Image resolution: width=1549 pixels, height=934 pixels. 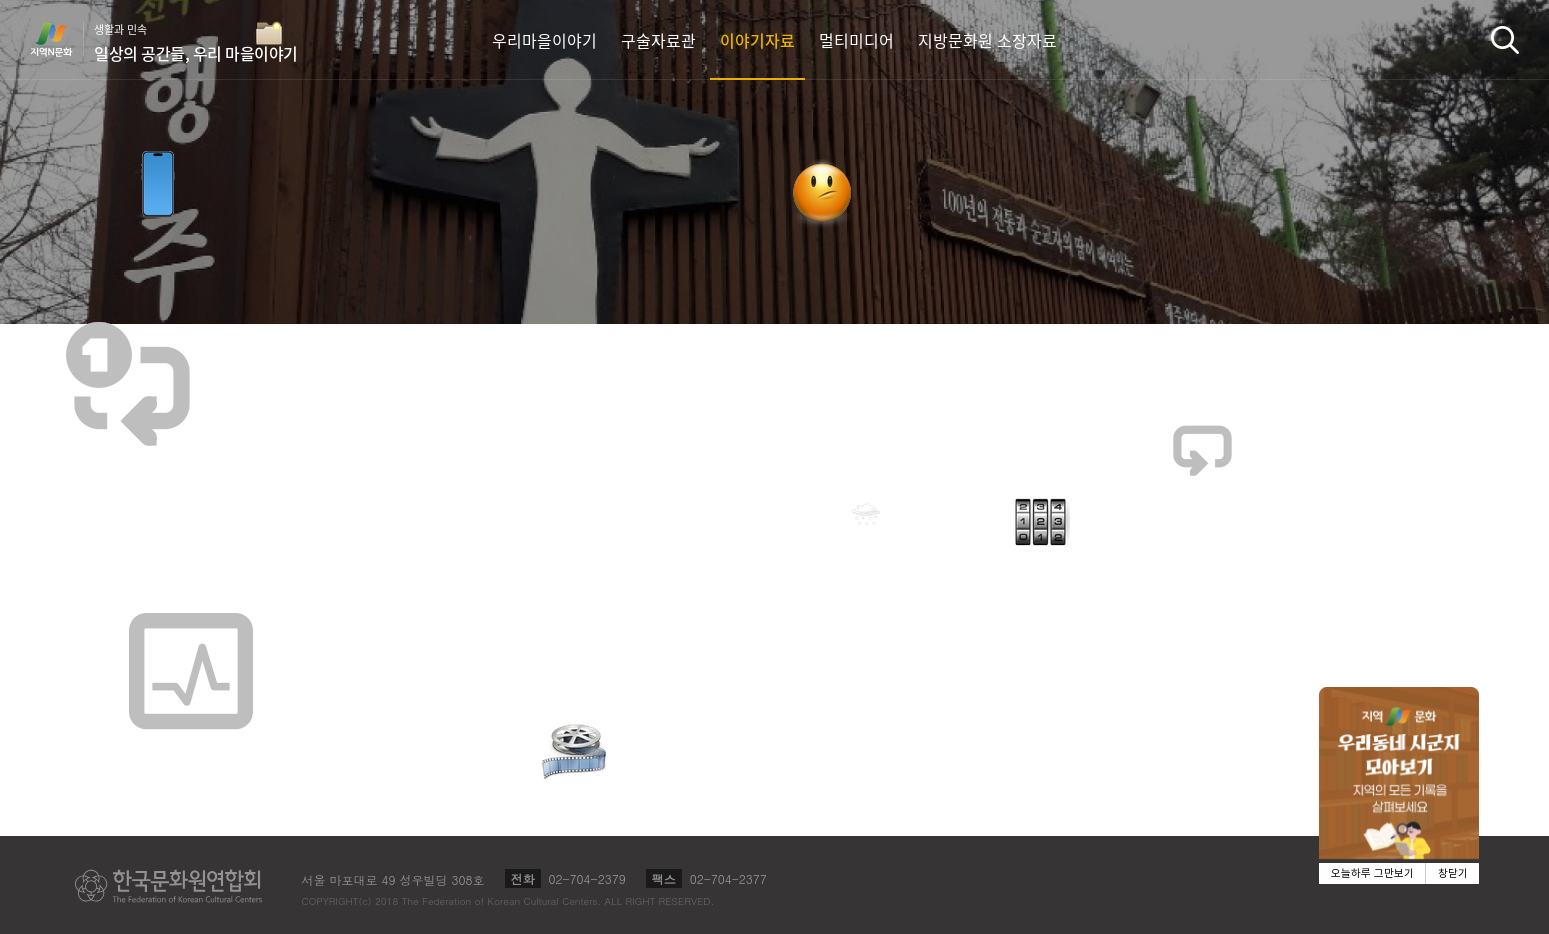 What do you see at coordinates (158, 185) in the screenshot?
I see `iPhone 15 Pro device connected` at bounding box center [158, 185].